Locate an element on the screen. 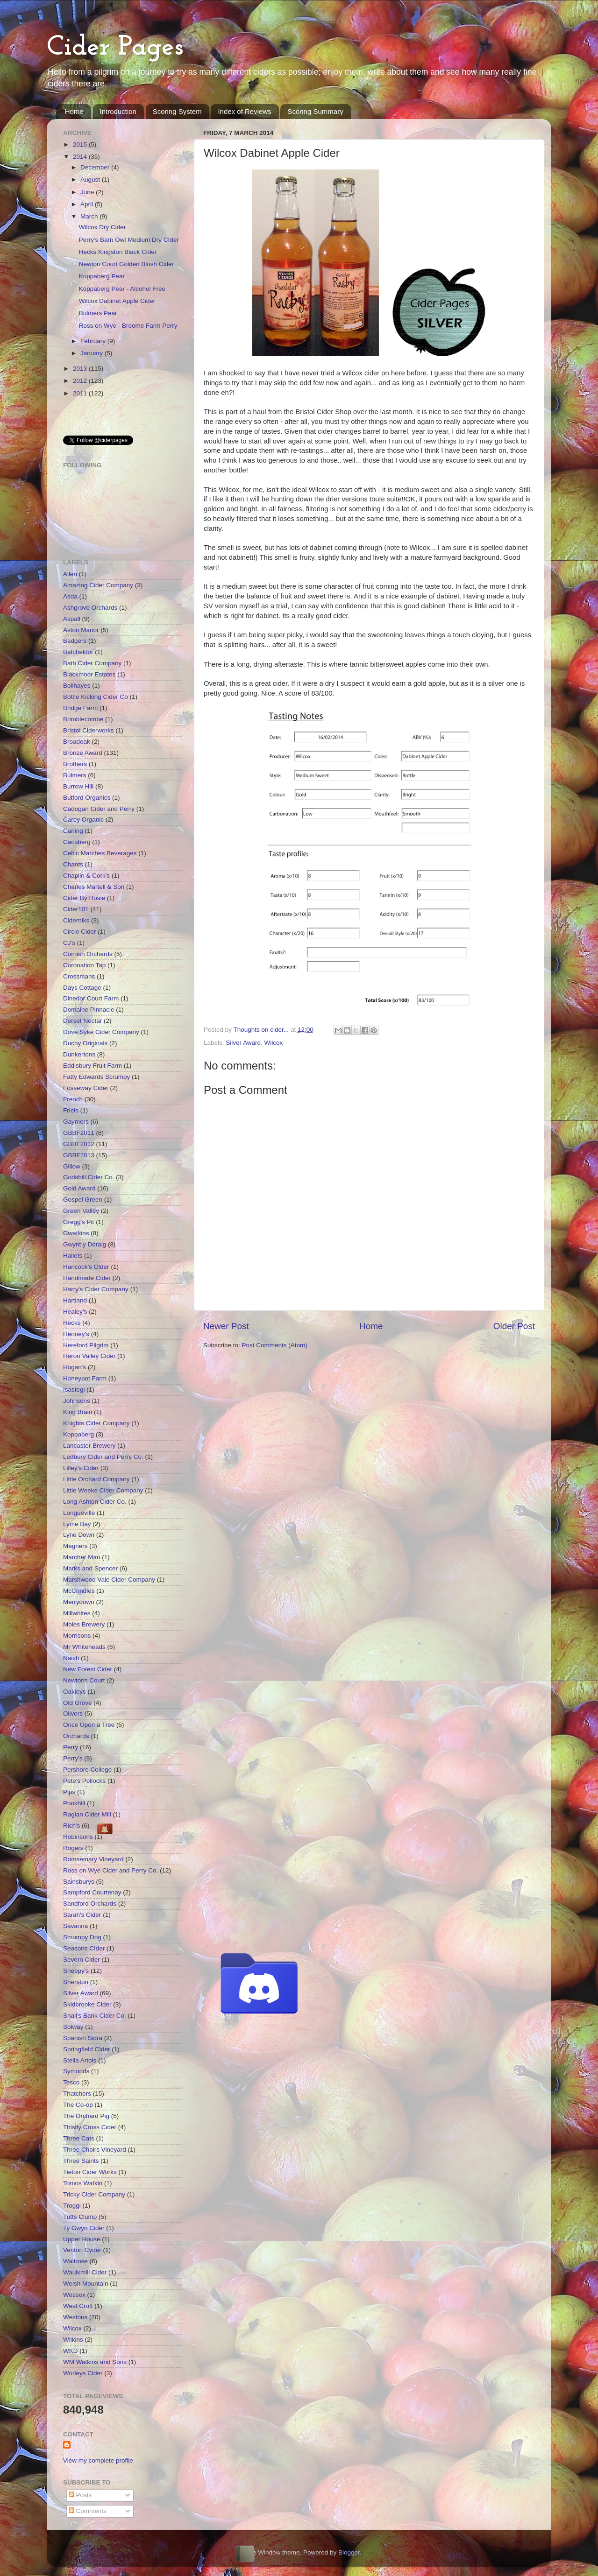 The image size is (598, 2576). access the desktop folder is located at coordinates (245, 2553).